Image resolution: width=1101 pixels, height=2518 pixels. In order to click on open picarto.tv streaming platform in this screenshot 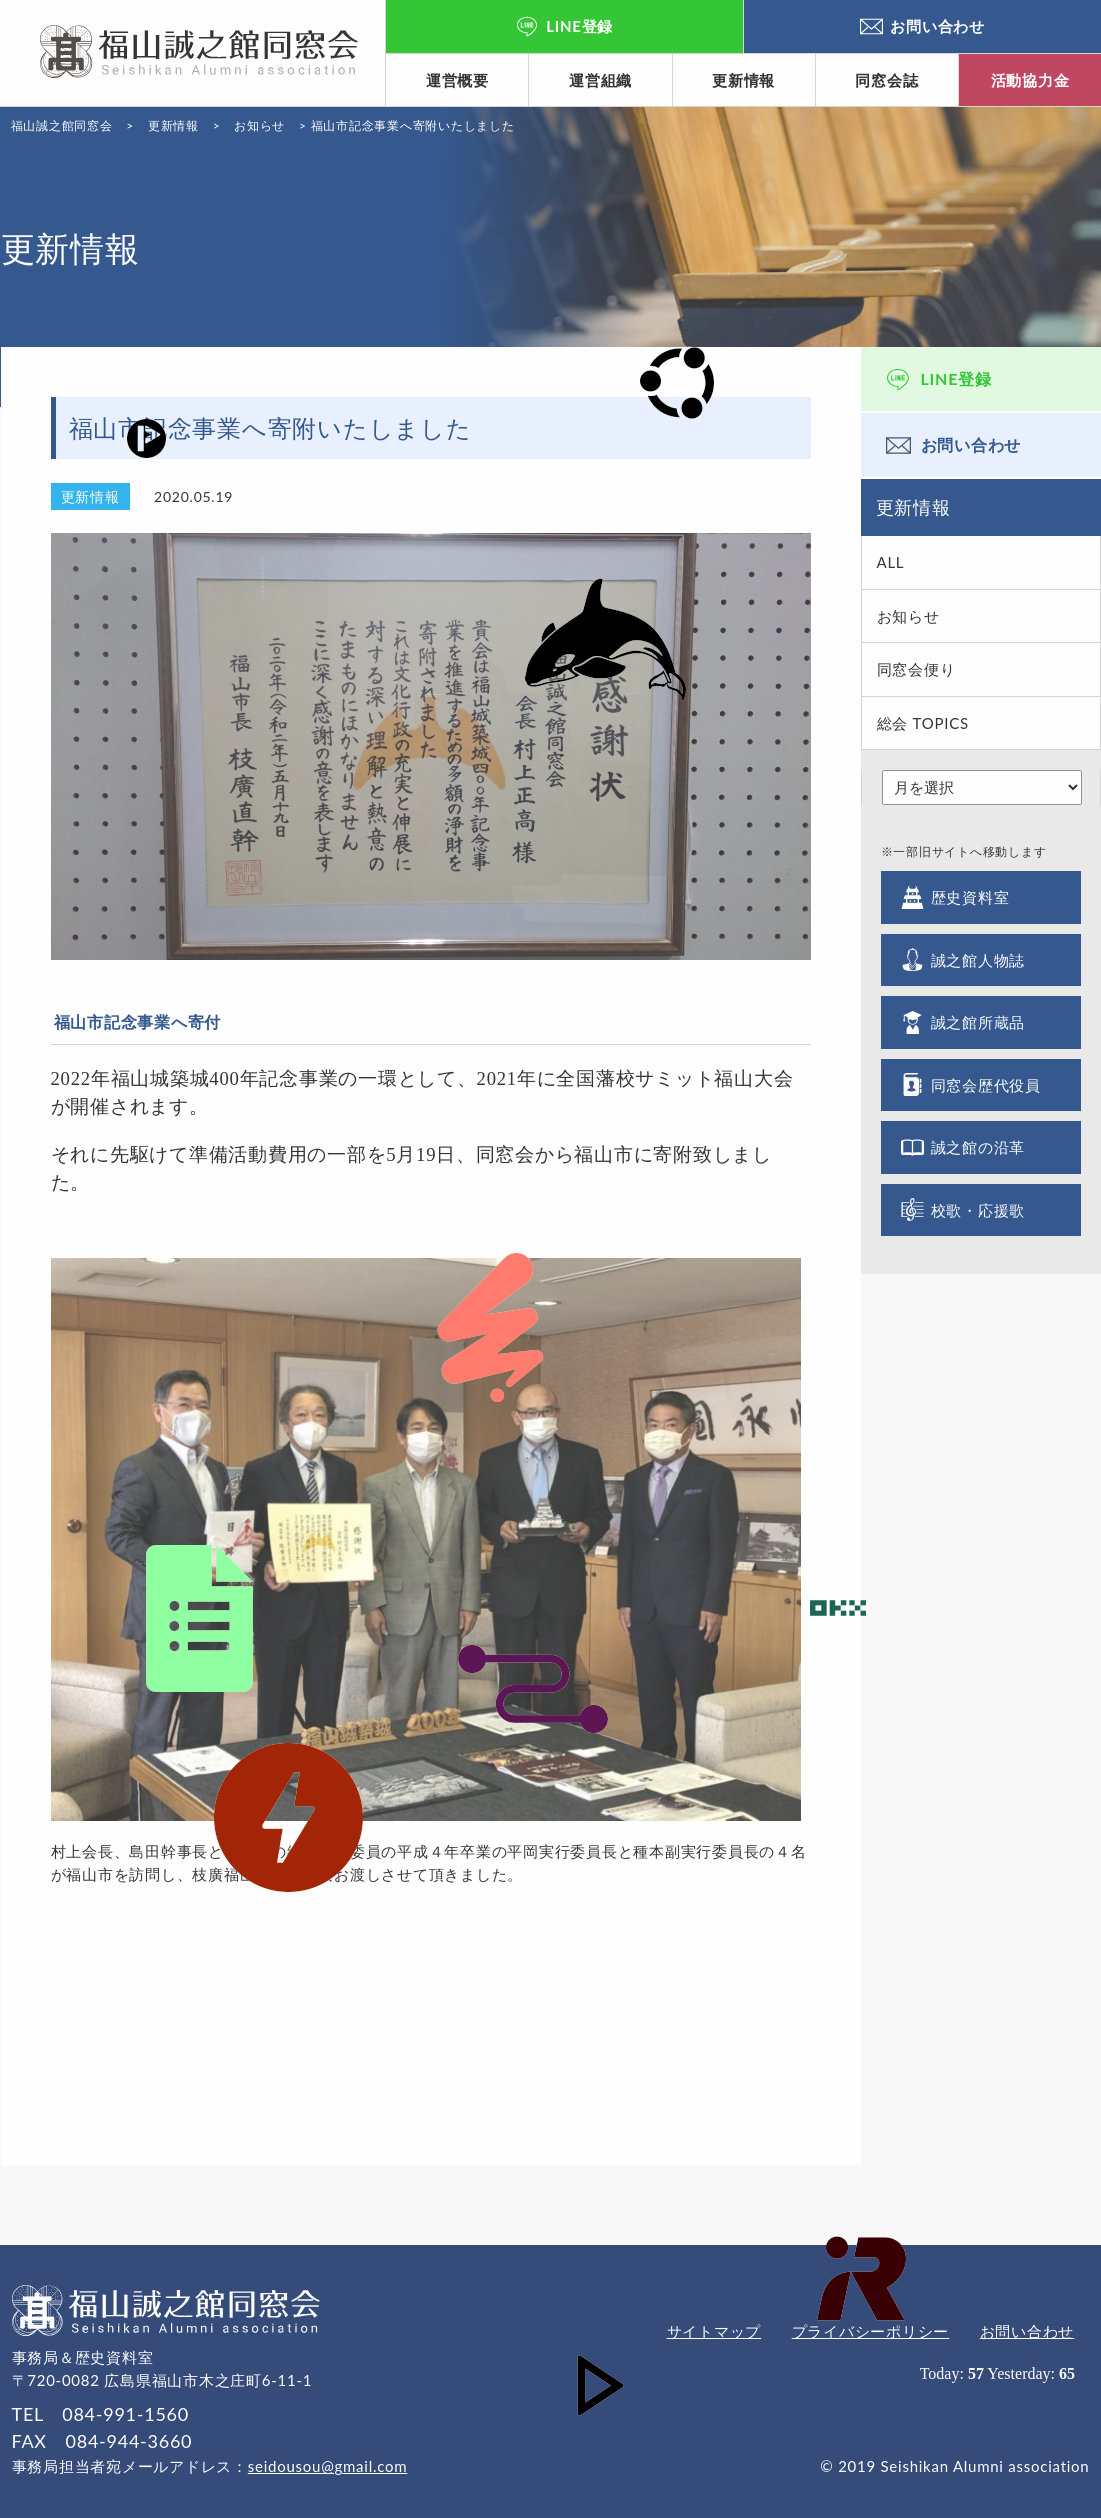, I will do `click(146, 438)`.